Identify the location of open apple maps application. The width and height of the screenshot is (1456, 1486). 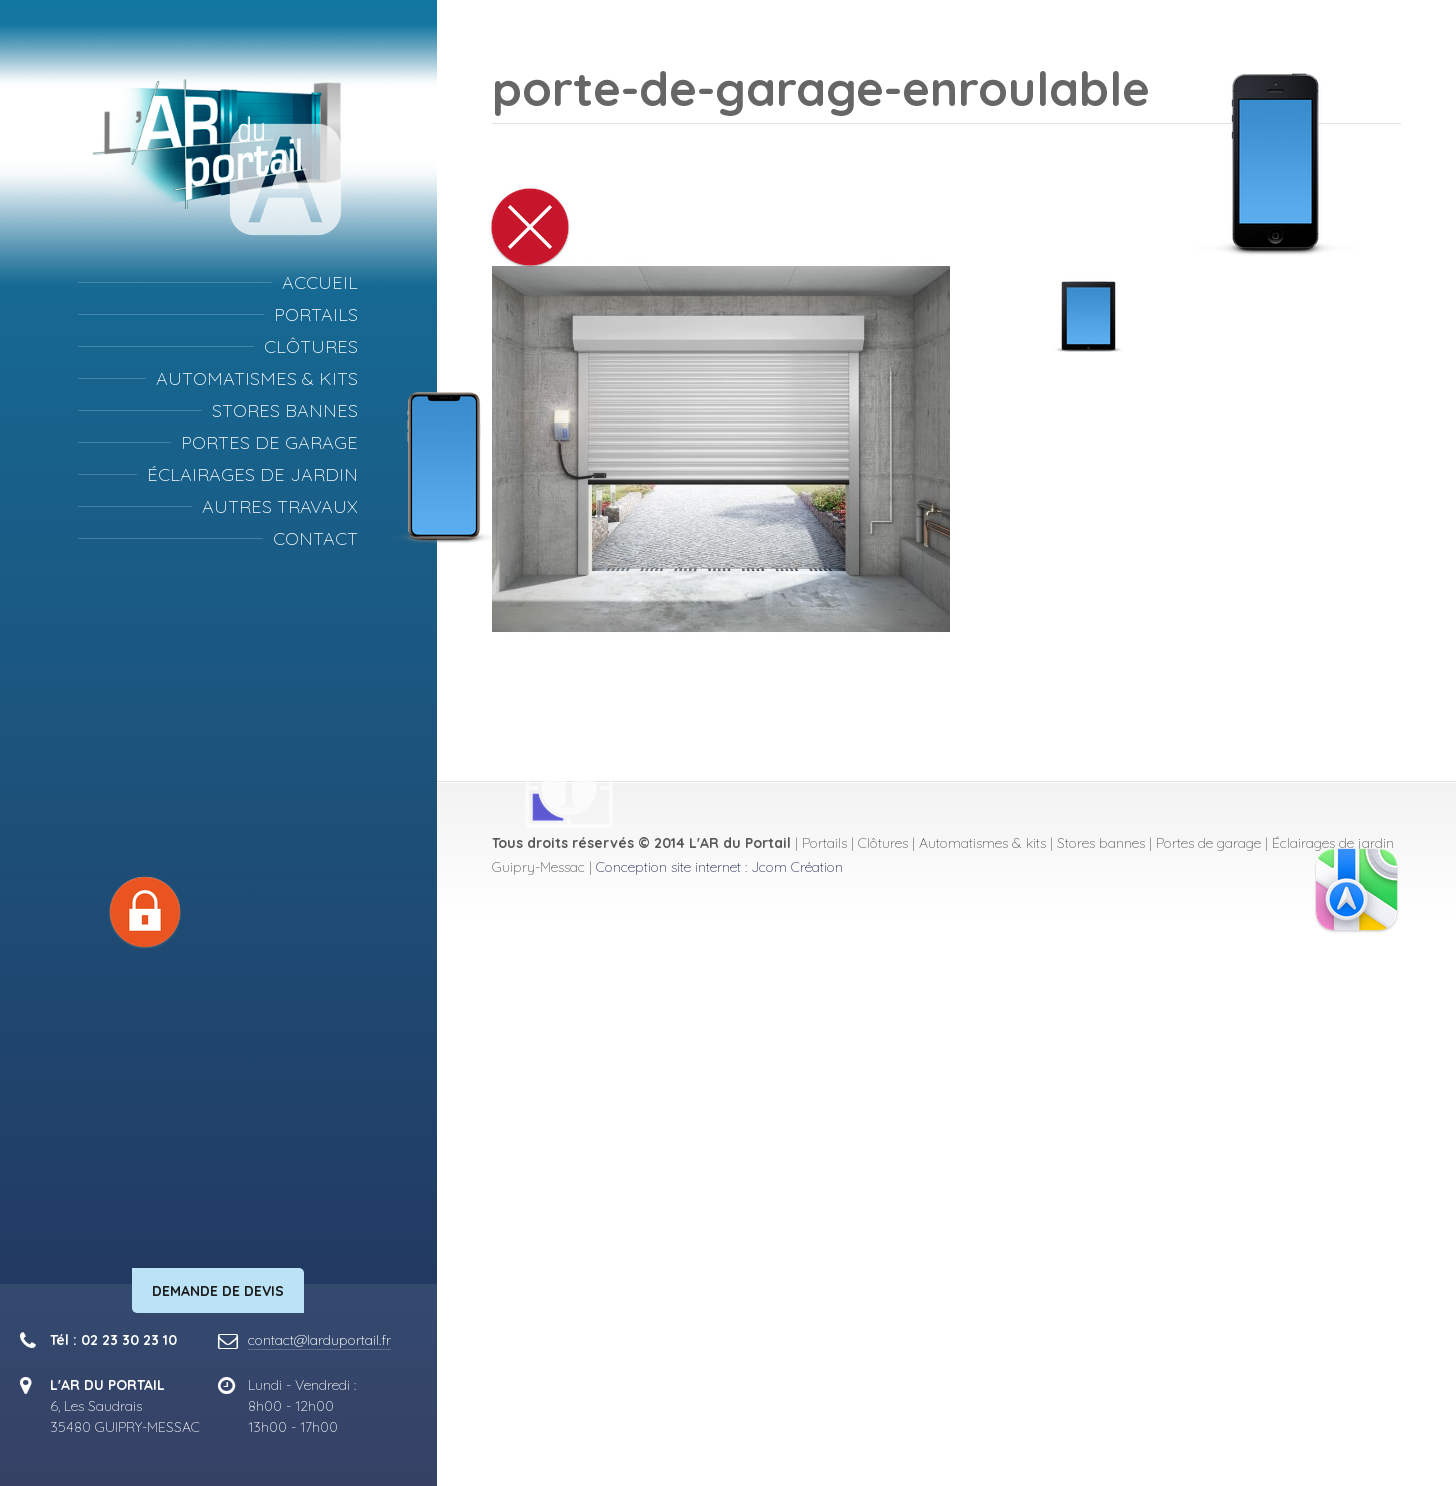
(1356, 889).